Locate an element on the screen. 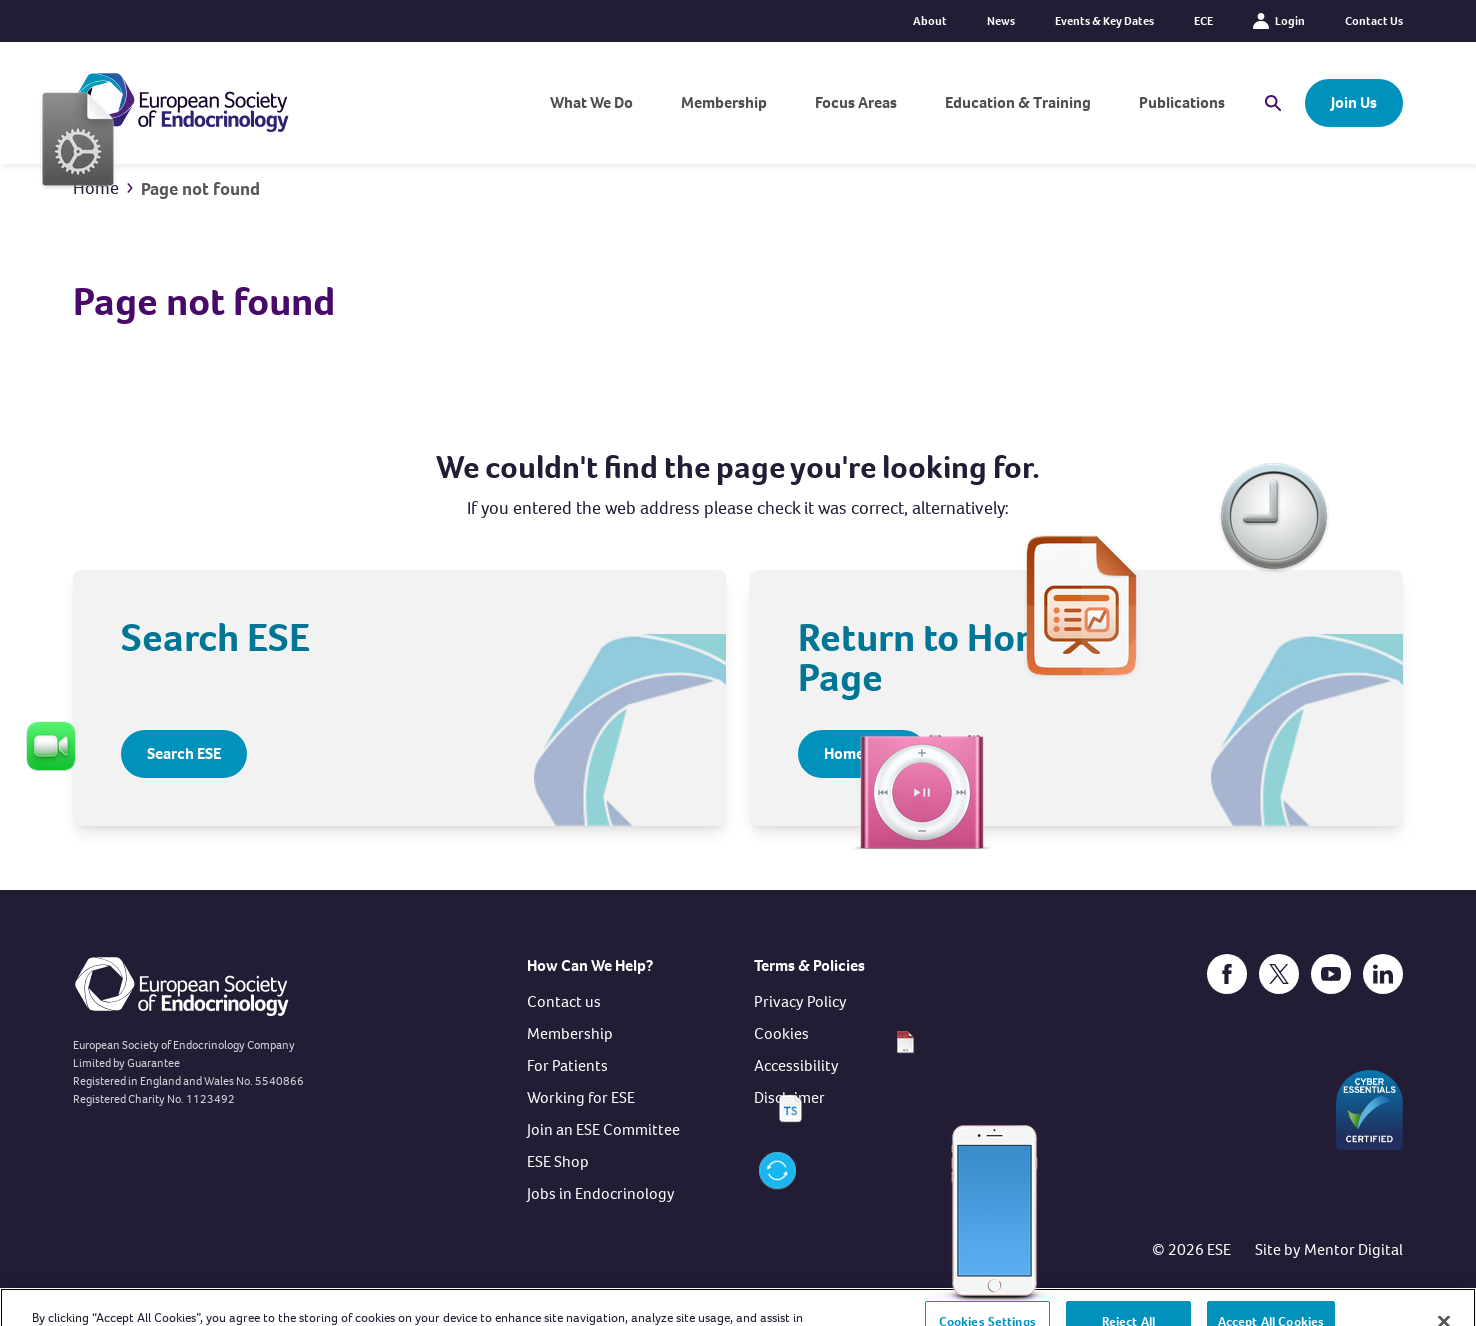  connect or manage an iPhone device is located at coordinates (994, 1213).